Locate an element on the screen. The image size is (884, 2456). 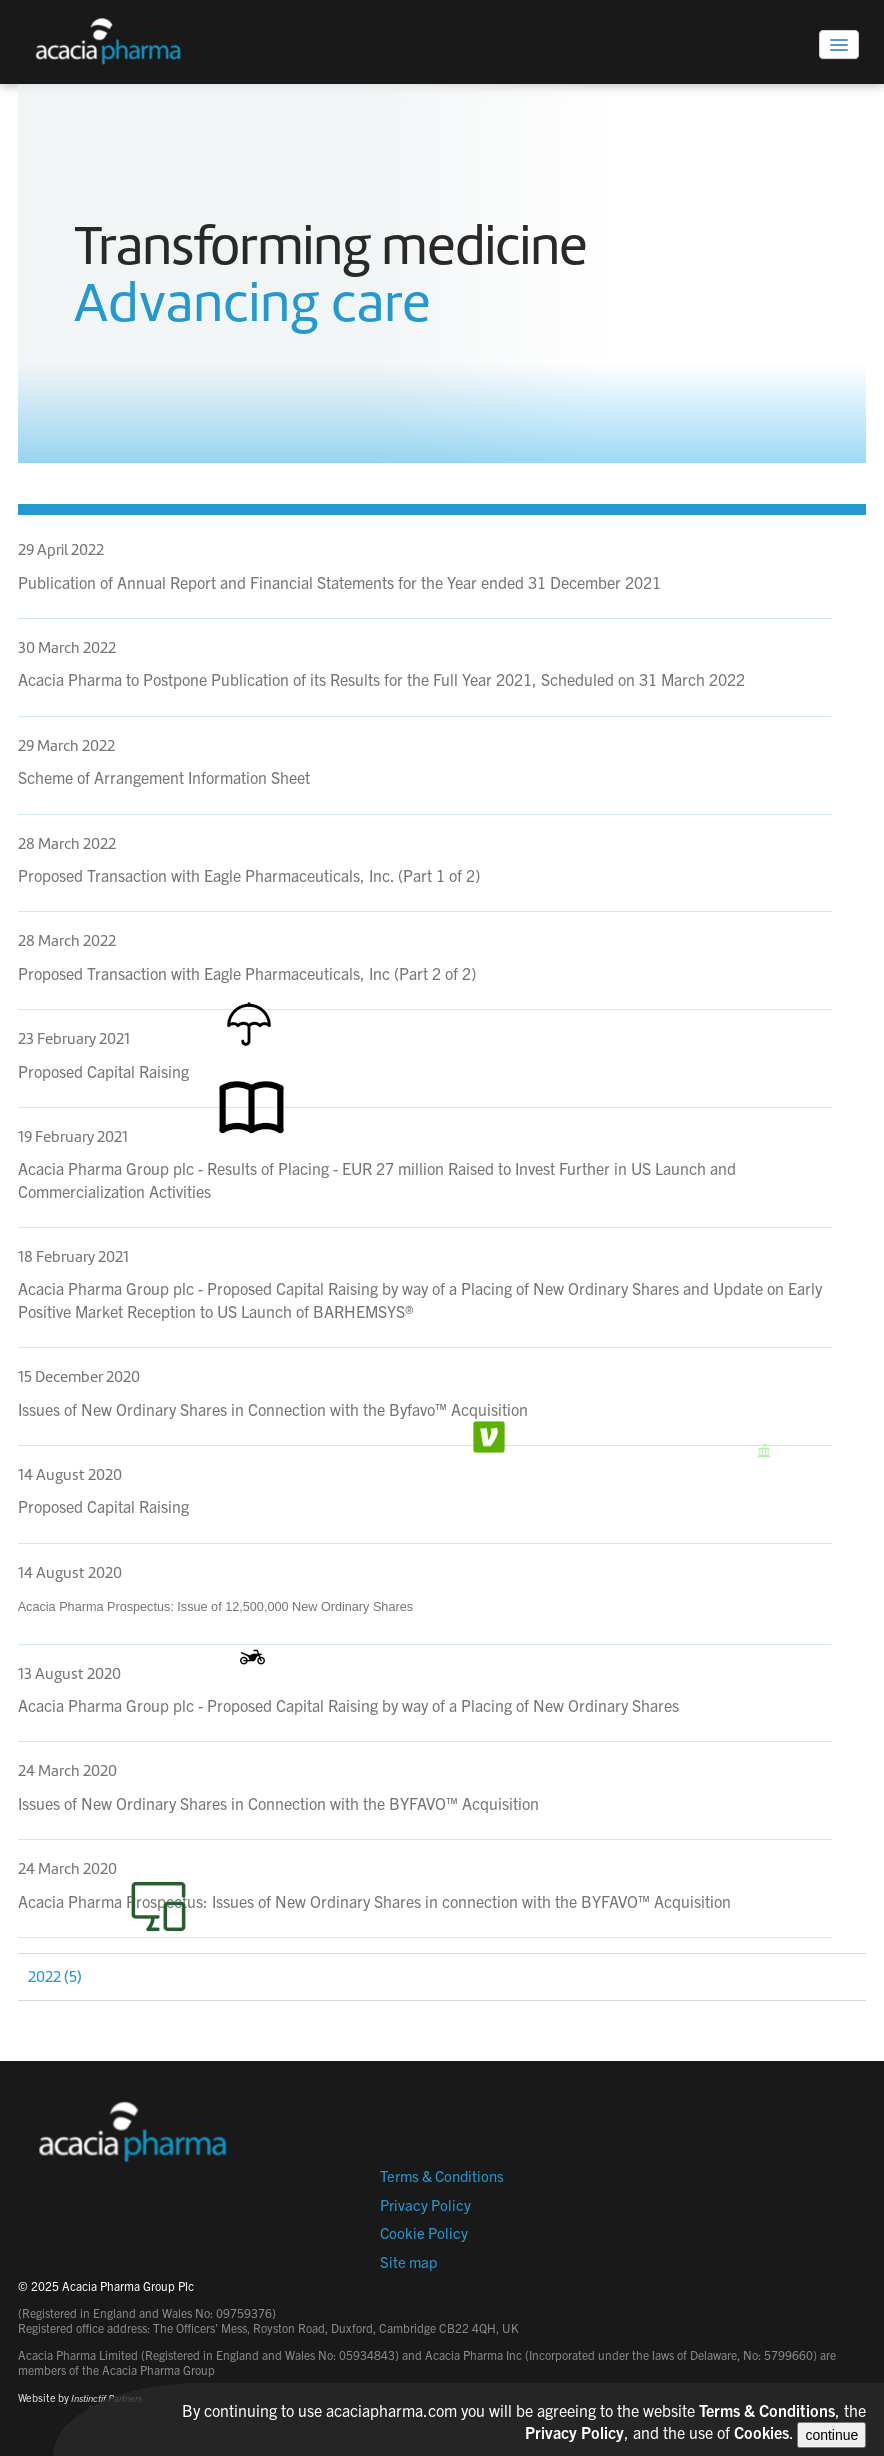
view government or civic locations is located at coordinates (764, 1451).